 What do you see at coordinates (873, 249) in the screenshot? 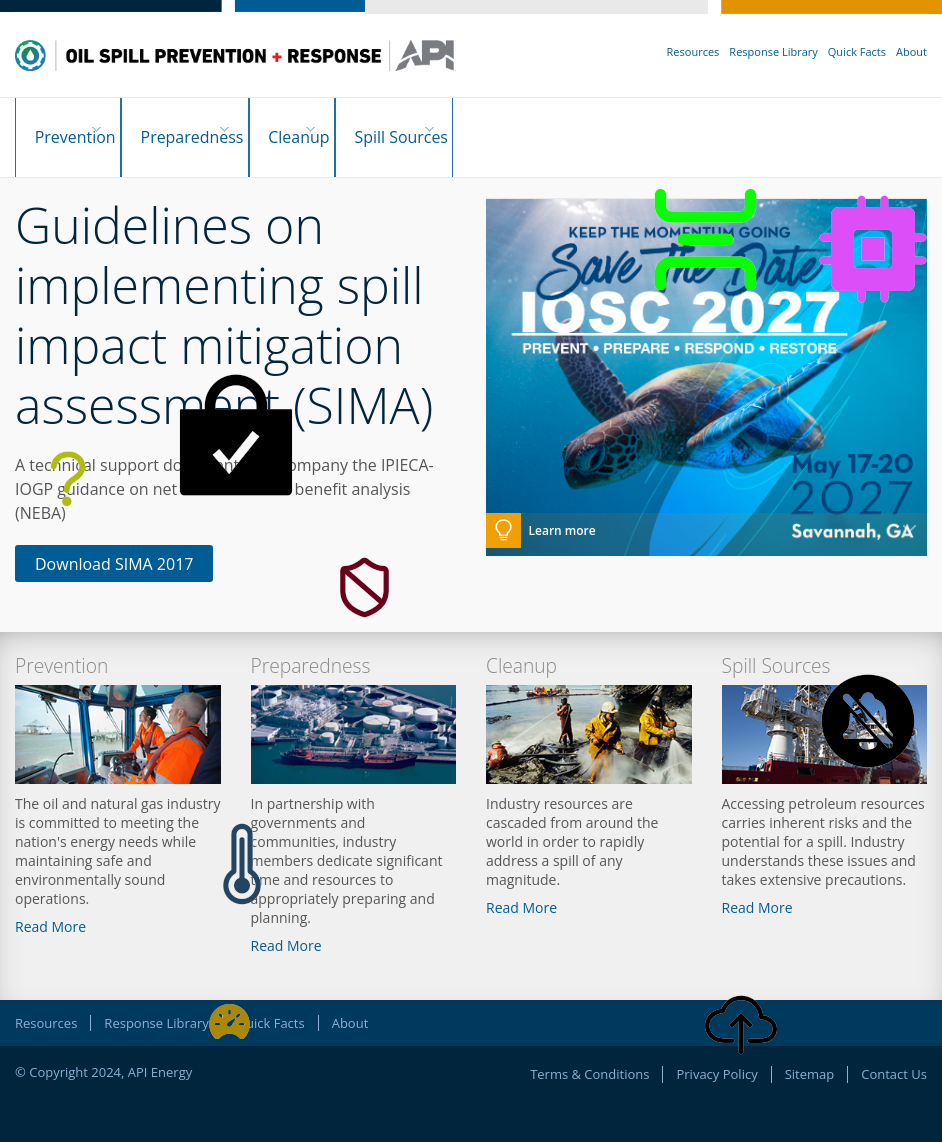
I see `view system processor information` at bounding box center [873, 249].